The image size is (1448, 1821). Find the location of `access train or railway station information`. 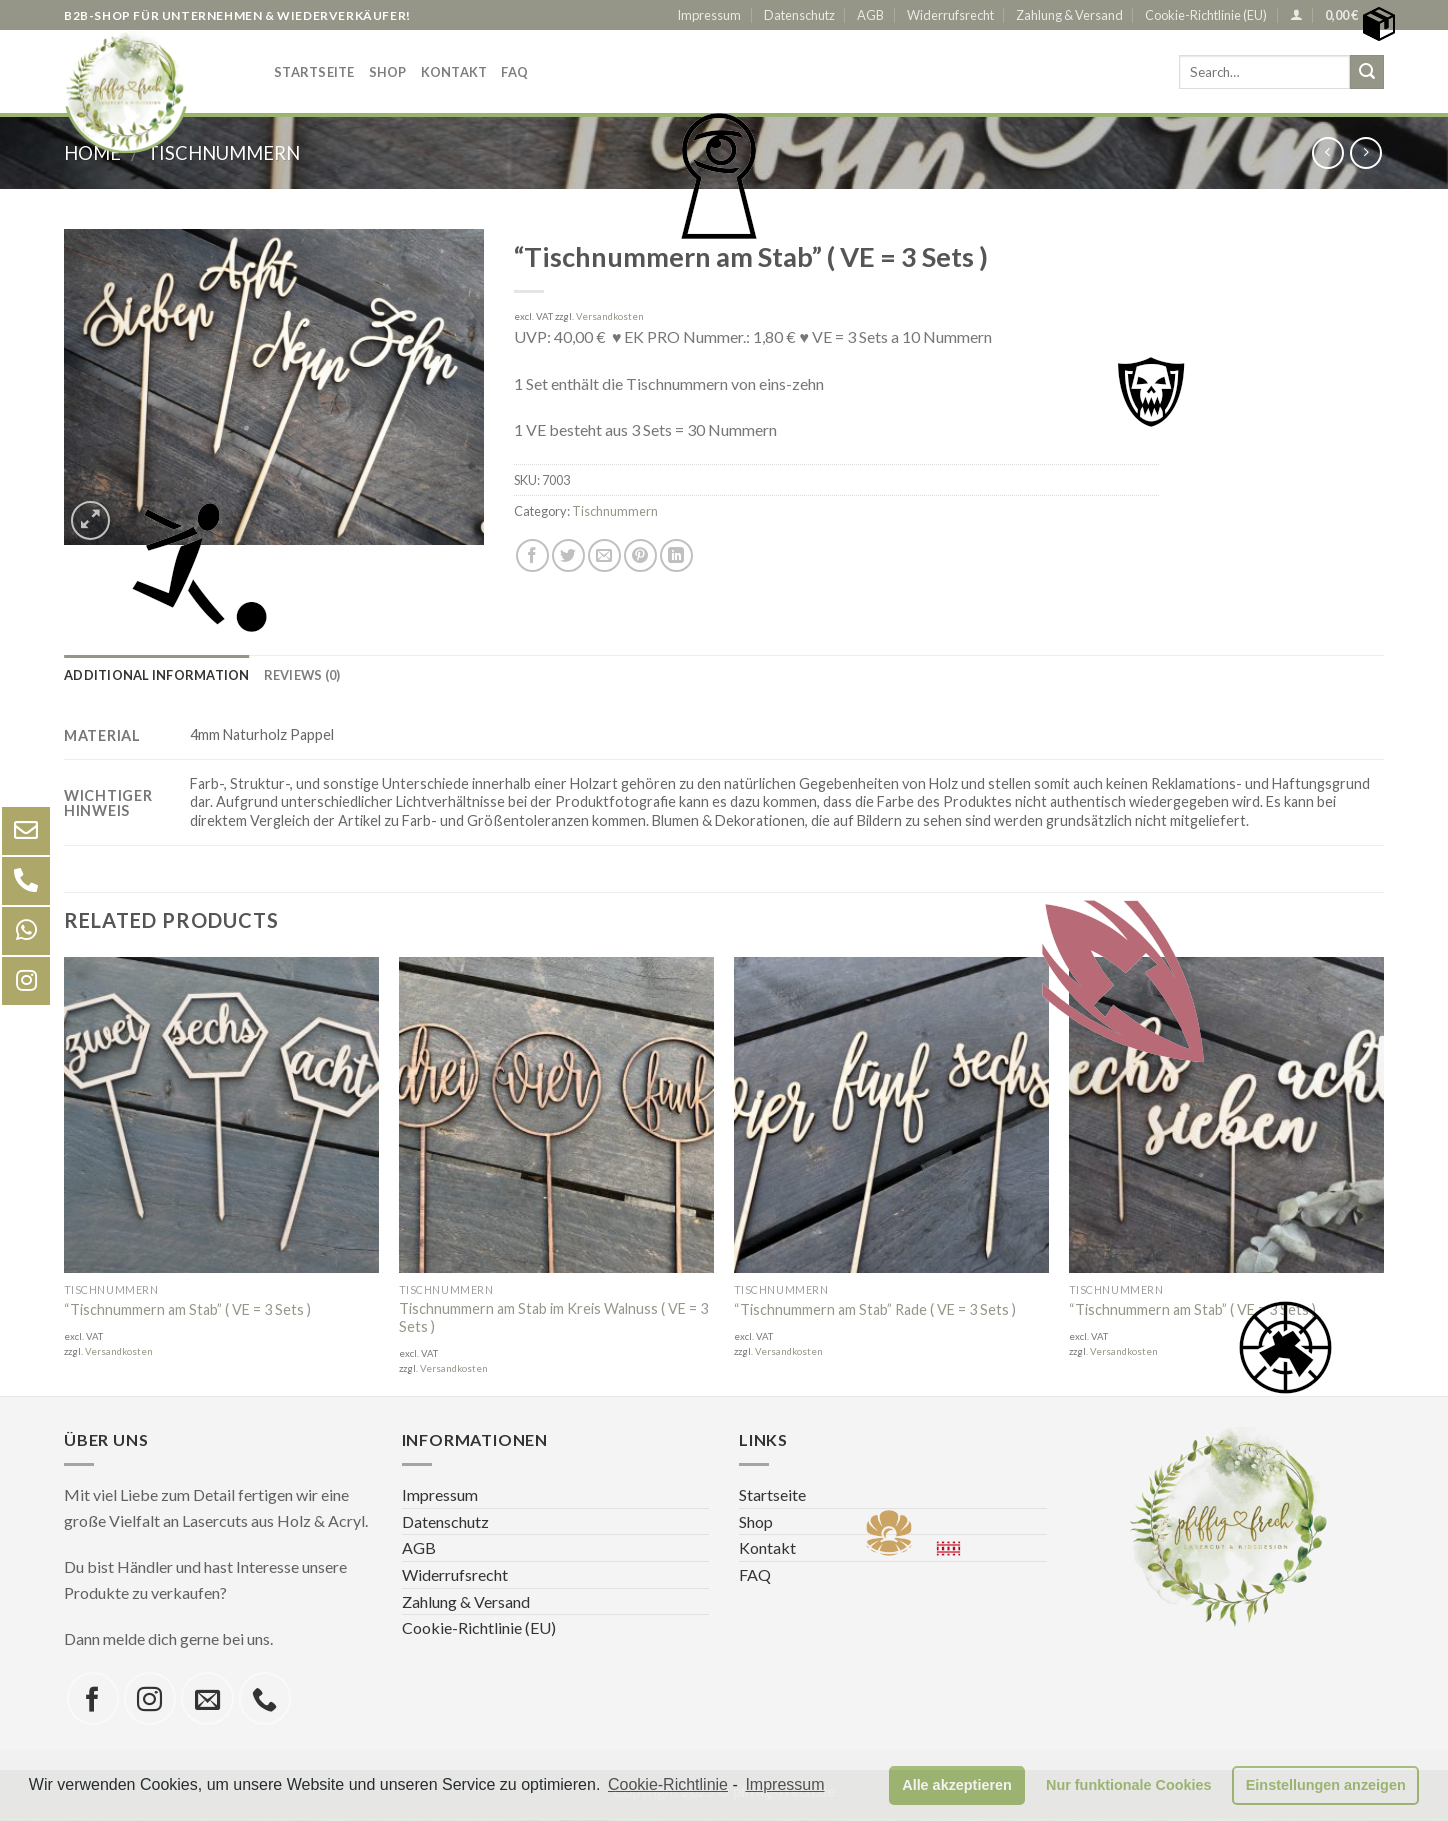

access train or railway station information is located at coordinates (948, 1548).